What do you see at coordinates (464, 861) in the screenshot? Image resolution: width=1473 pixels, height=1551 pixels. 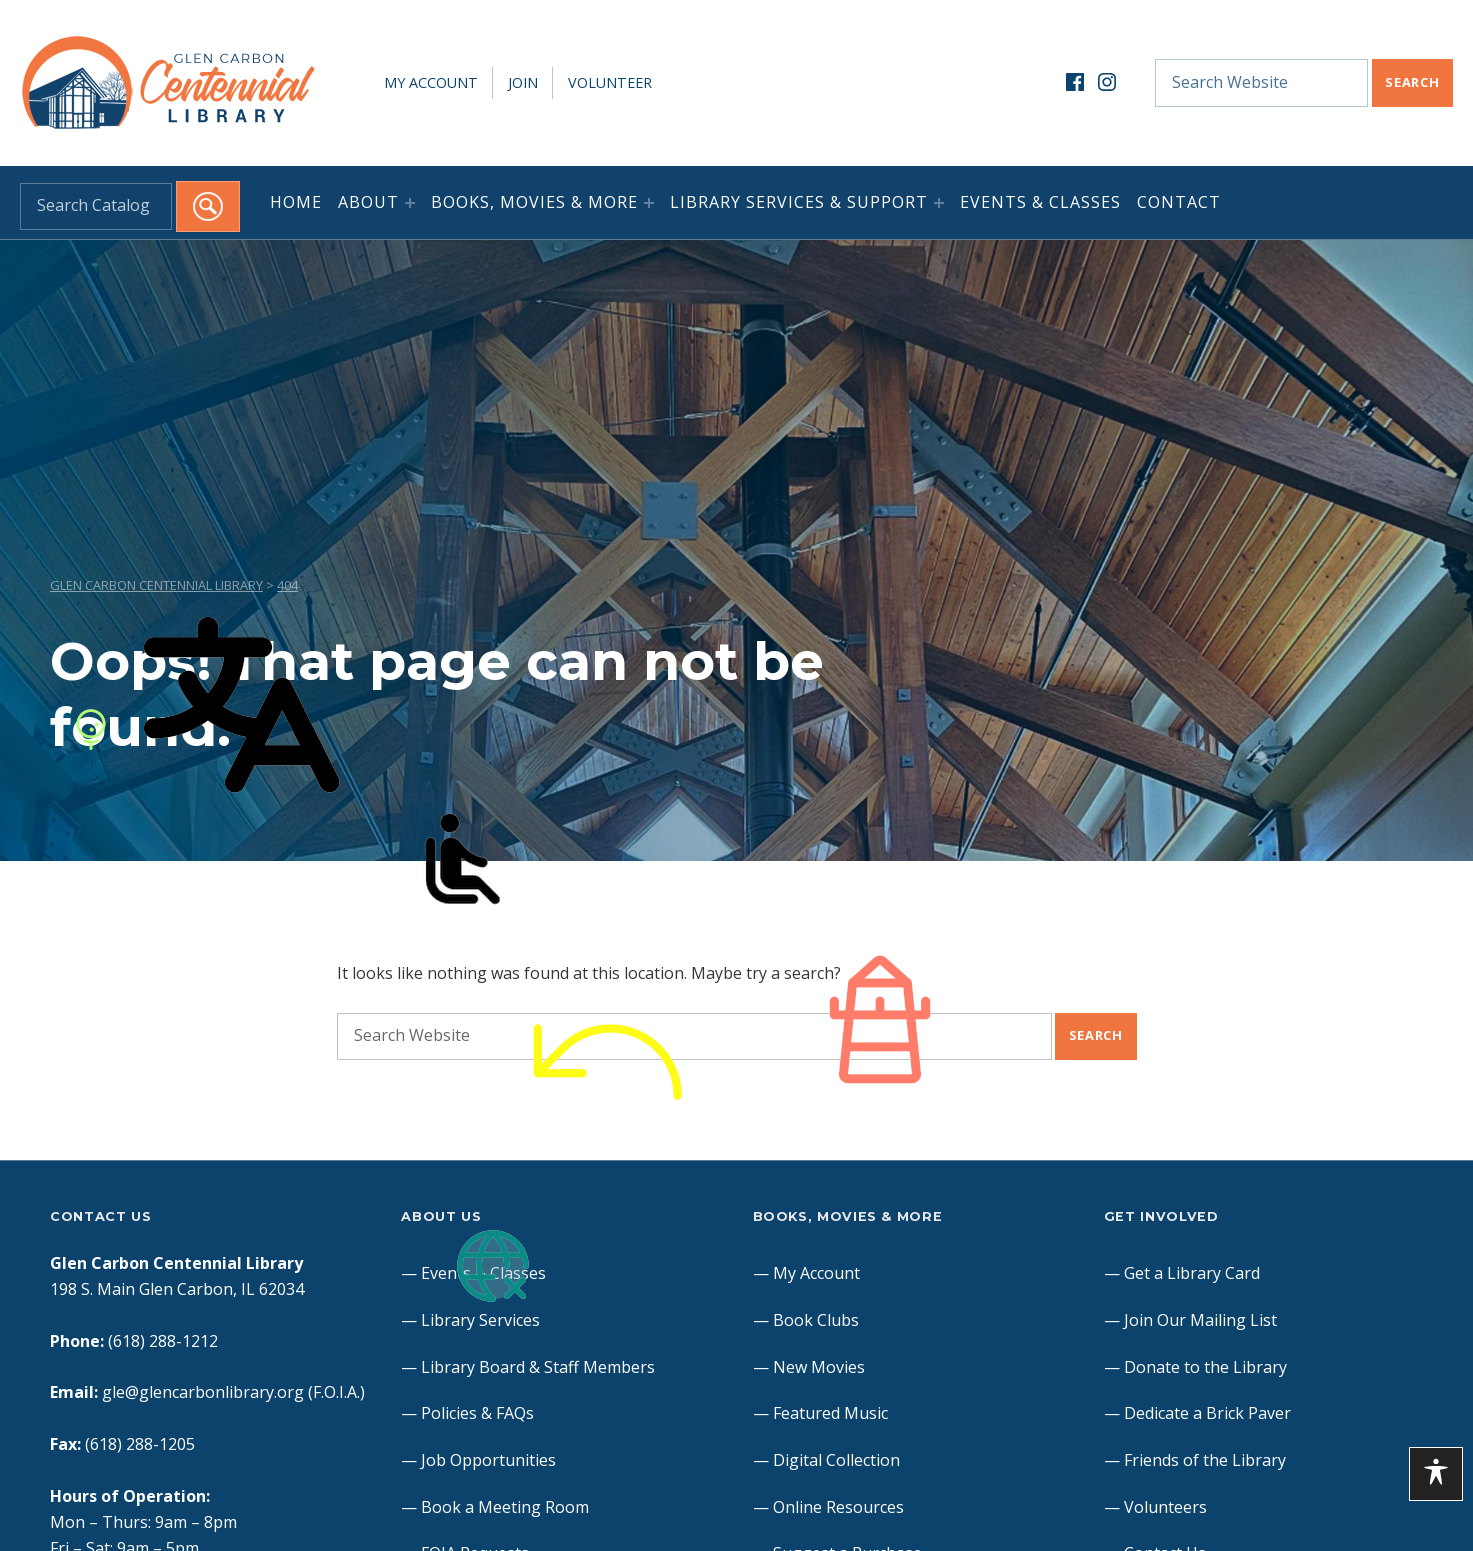 I see `indicates seat recline is available` at bounding box center [464, 861].